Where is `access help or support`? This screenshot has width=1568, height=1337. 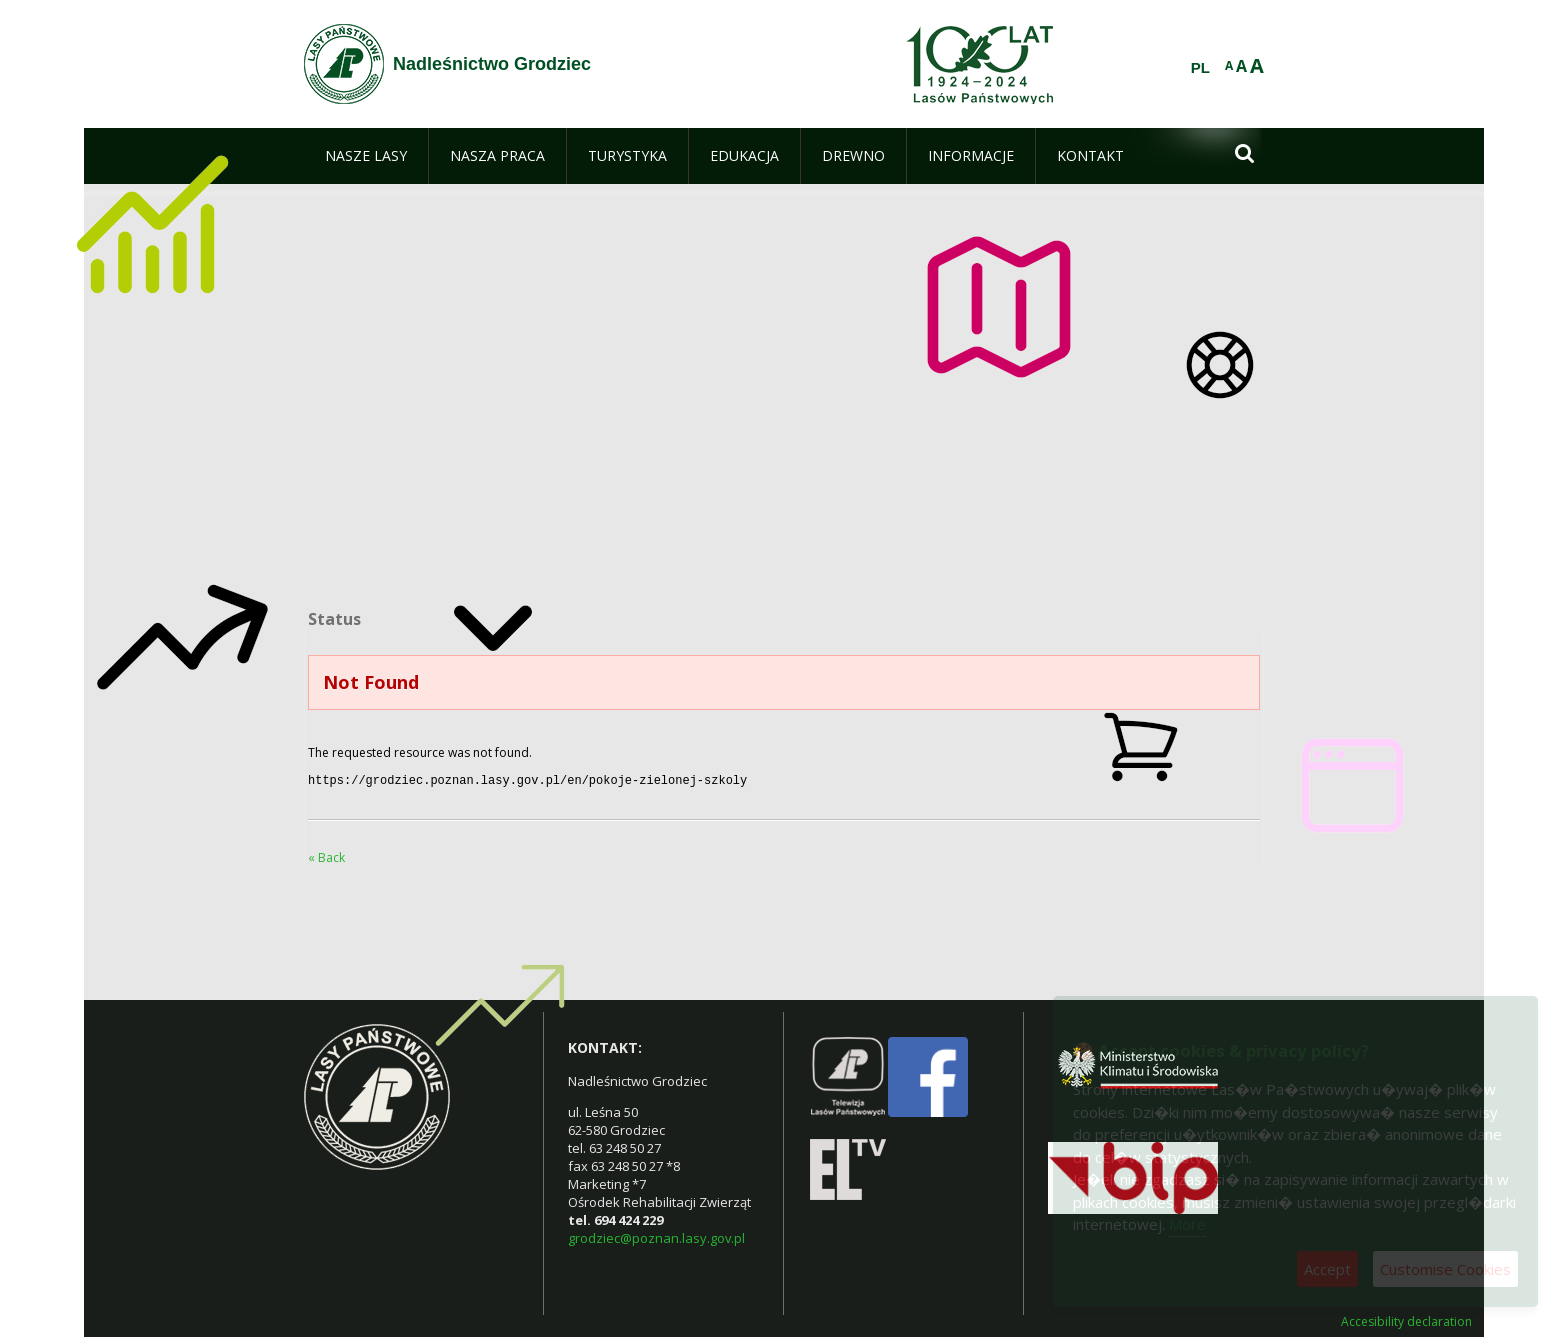
access help or support is located at coordinates (1220, 365).